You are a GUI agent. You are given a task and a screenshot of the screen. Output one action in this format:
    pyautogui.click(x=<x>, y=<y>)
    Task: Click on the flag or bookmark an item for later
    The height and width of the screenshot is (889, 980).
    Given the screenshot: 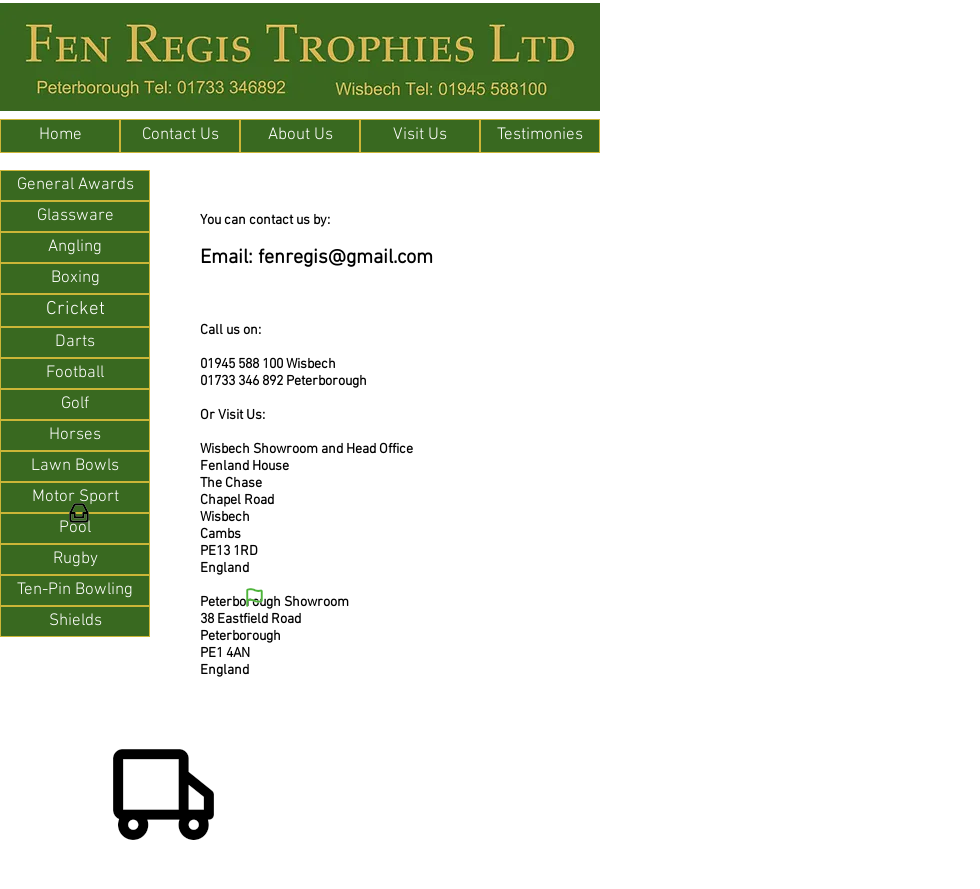 What is the action you would take?
    pyautogui.click(x=254, y=597)
    